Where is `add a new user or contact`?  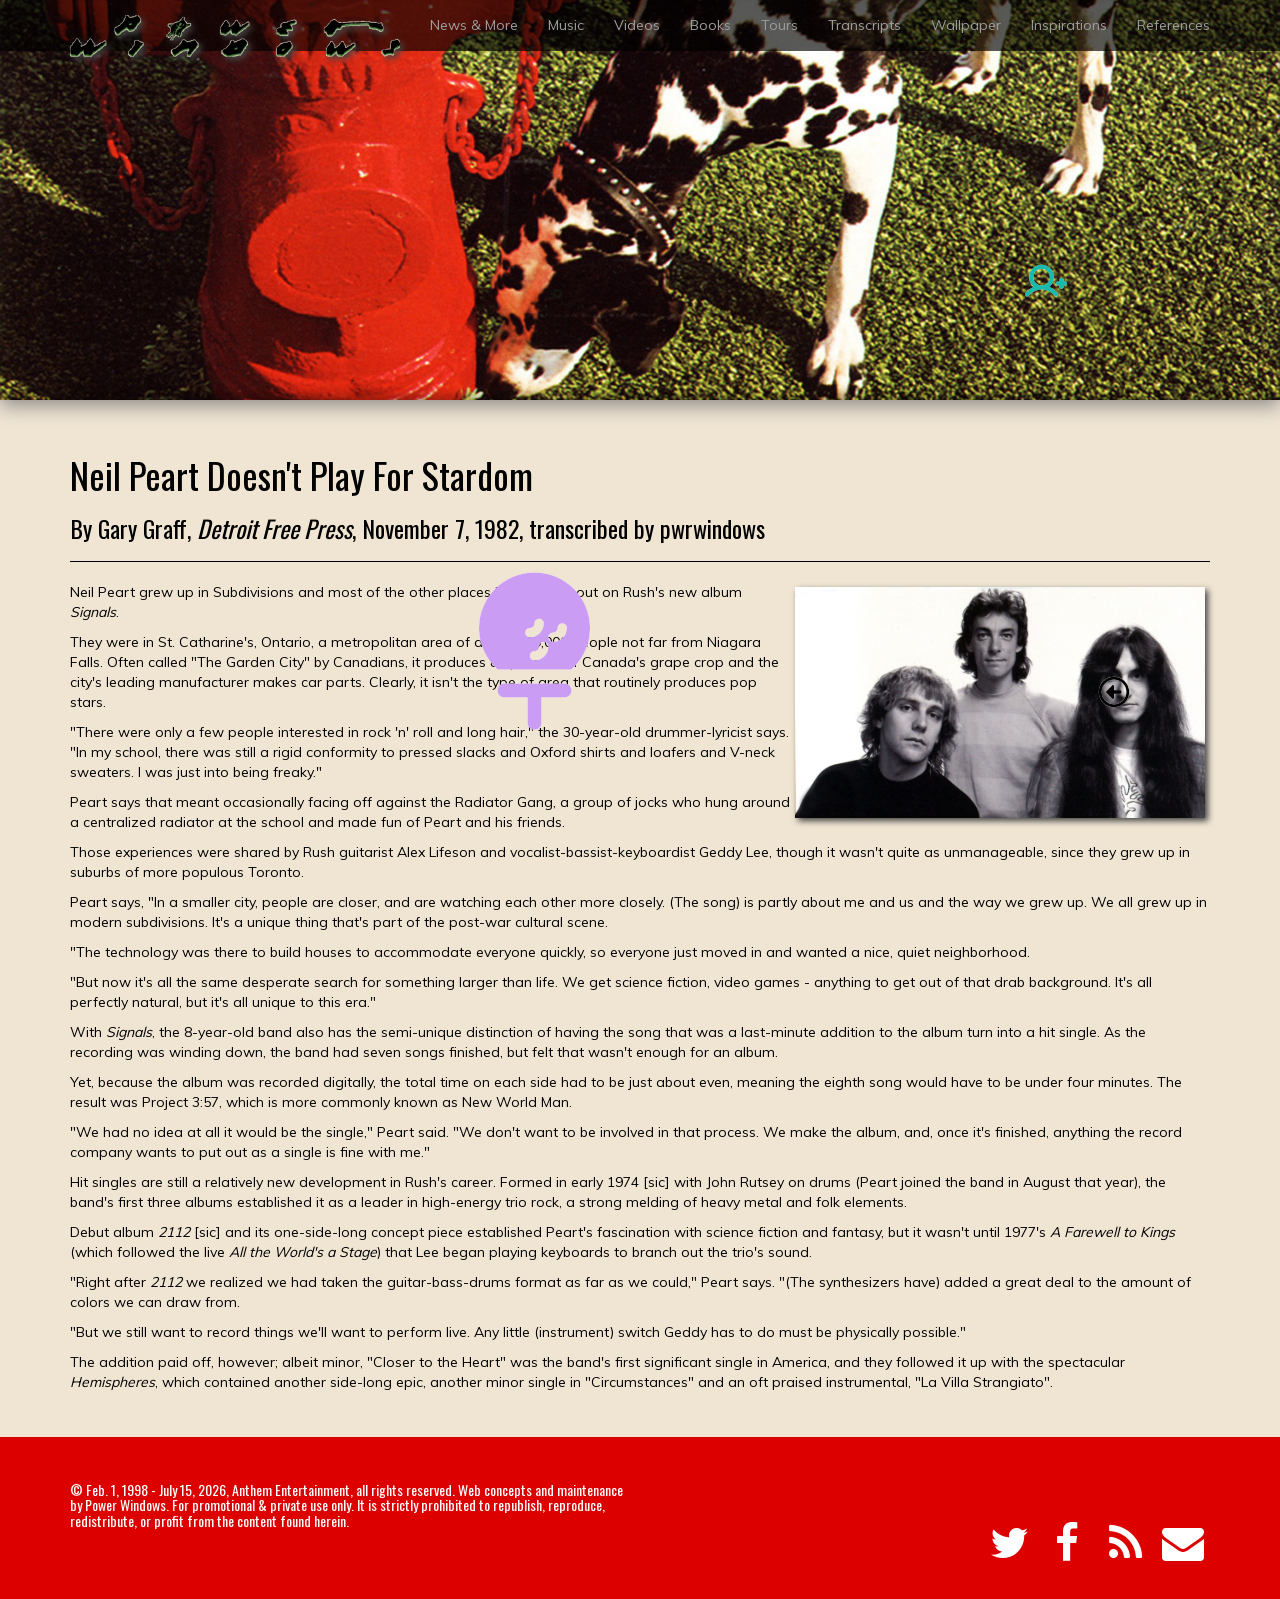 add a new user or contact is located at coordinates (1045, 282).